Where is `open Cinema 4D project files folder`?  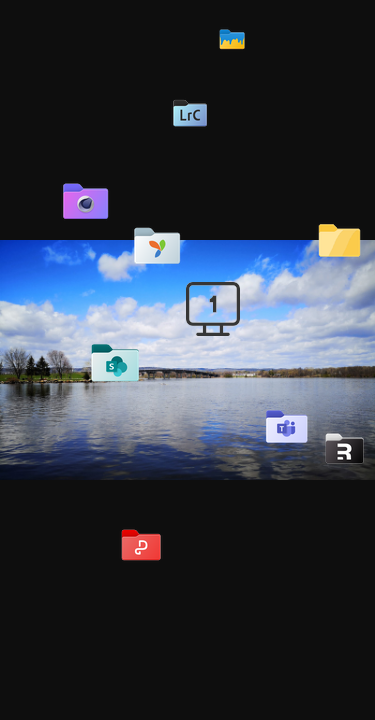 open Cinema 4D project files folder is located at coordinates (85, 202).